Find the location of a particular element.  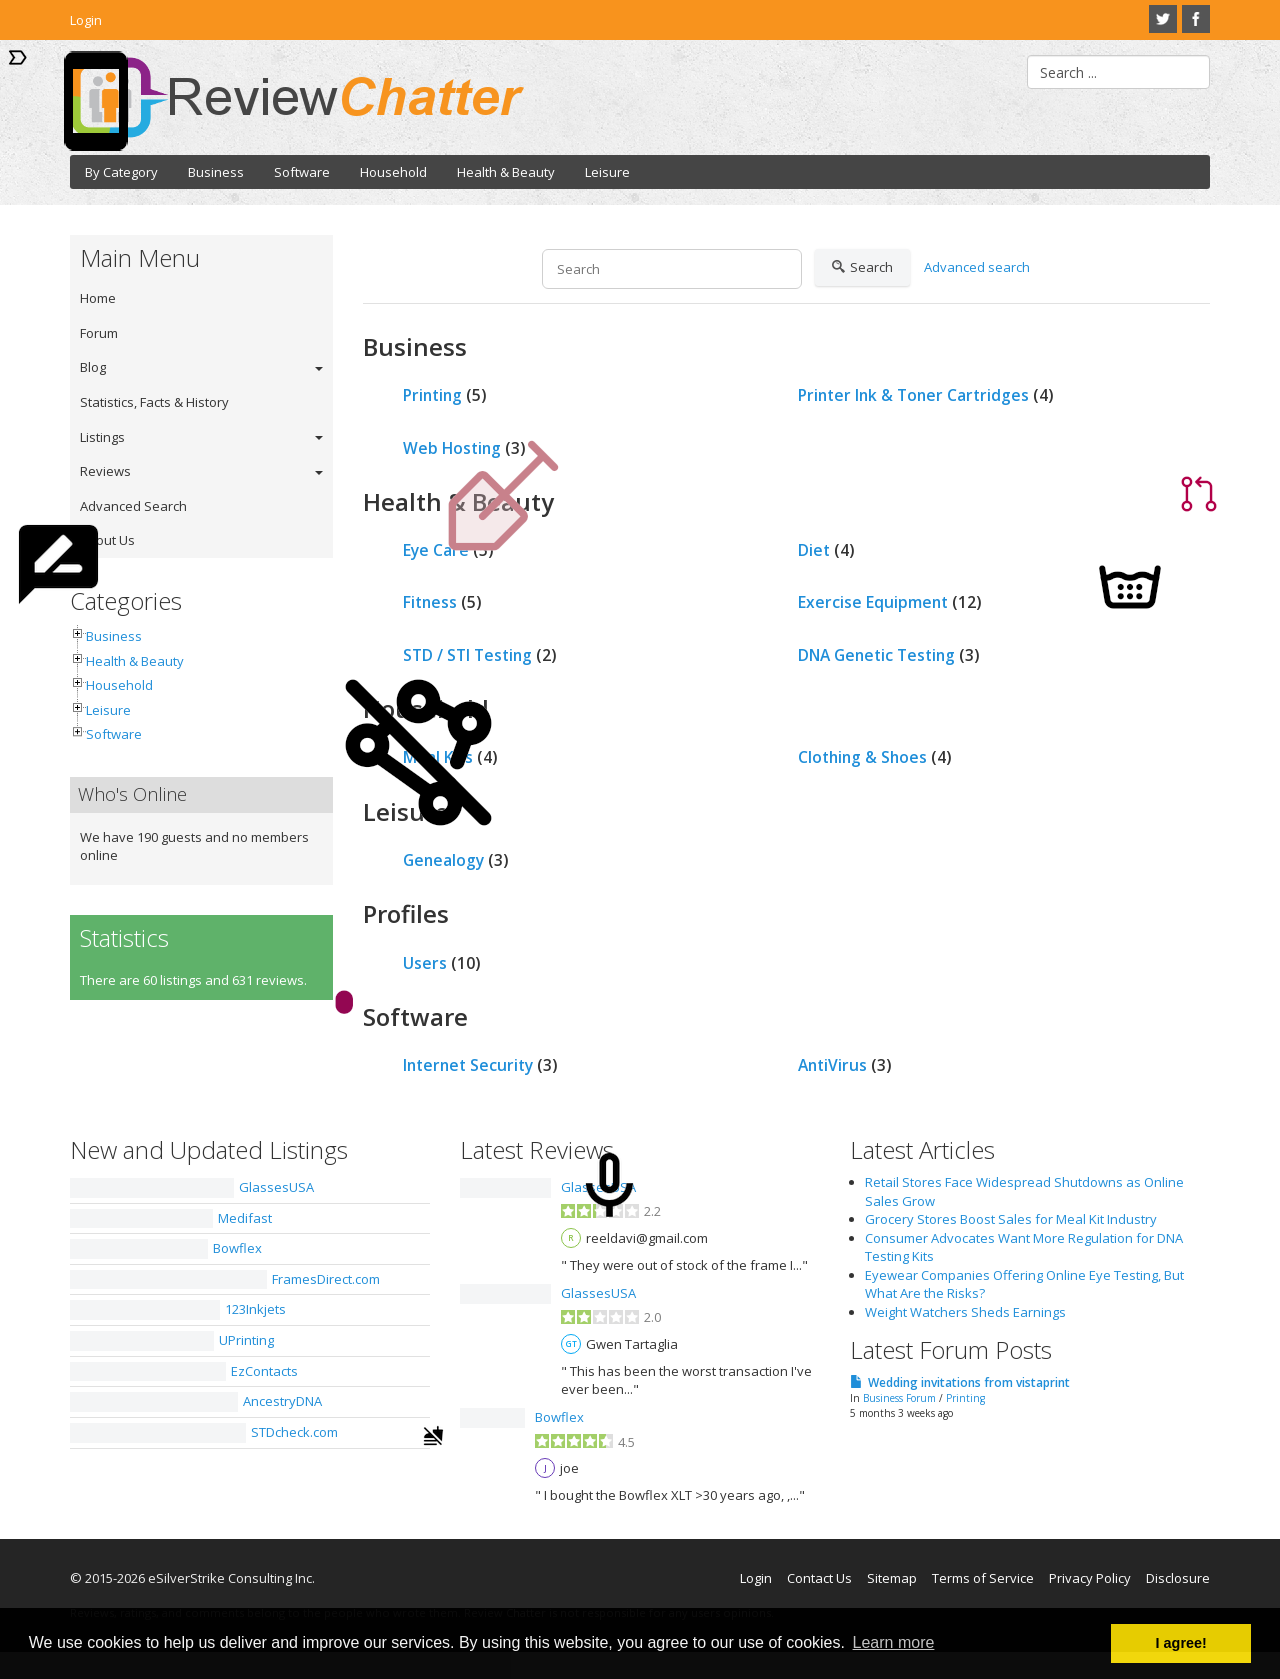

indicates no cellular signal available is located at coordinates (408, 952).